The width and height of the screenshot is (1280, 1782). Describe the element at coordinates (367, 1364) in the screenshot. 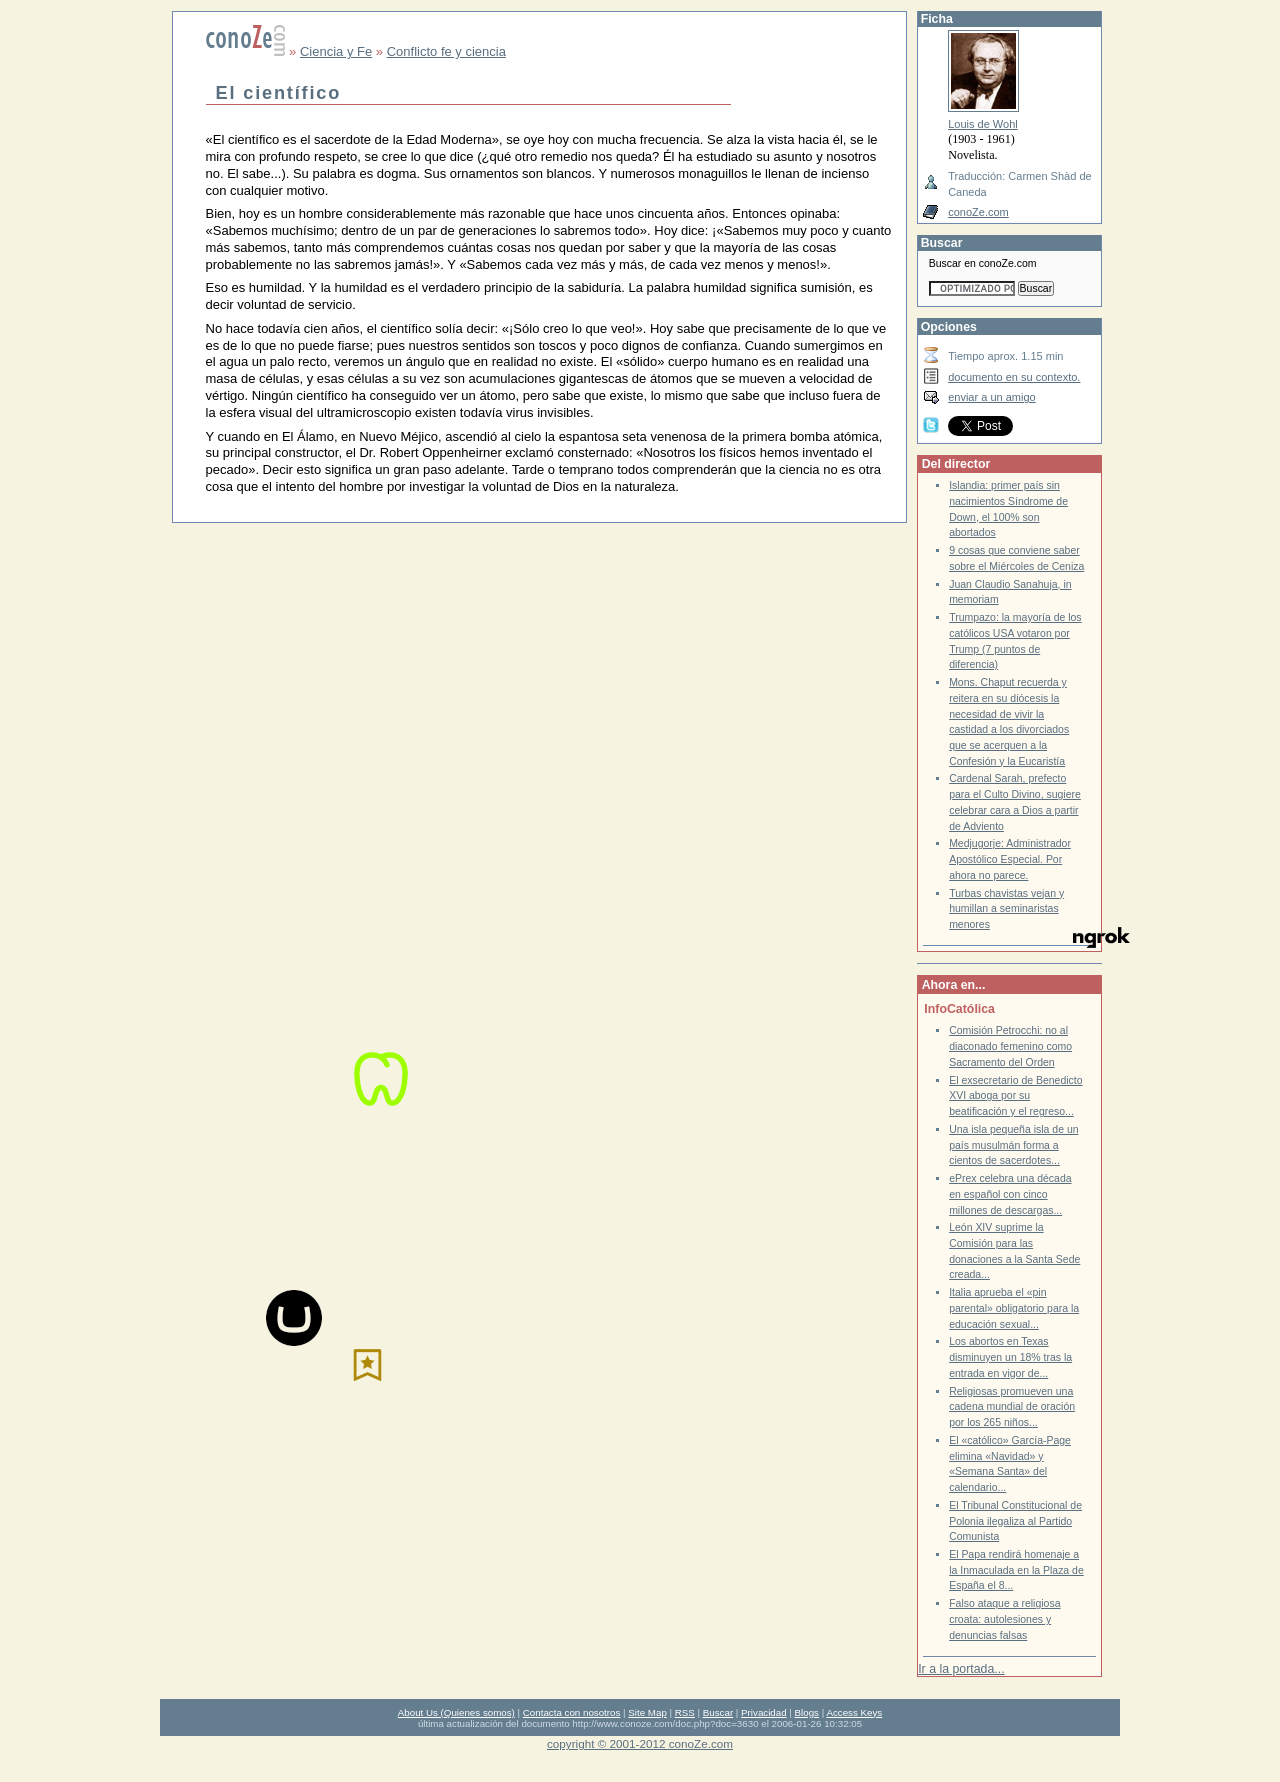

I see `bookmark this item as a favorite` at that location.